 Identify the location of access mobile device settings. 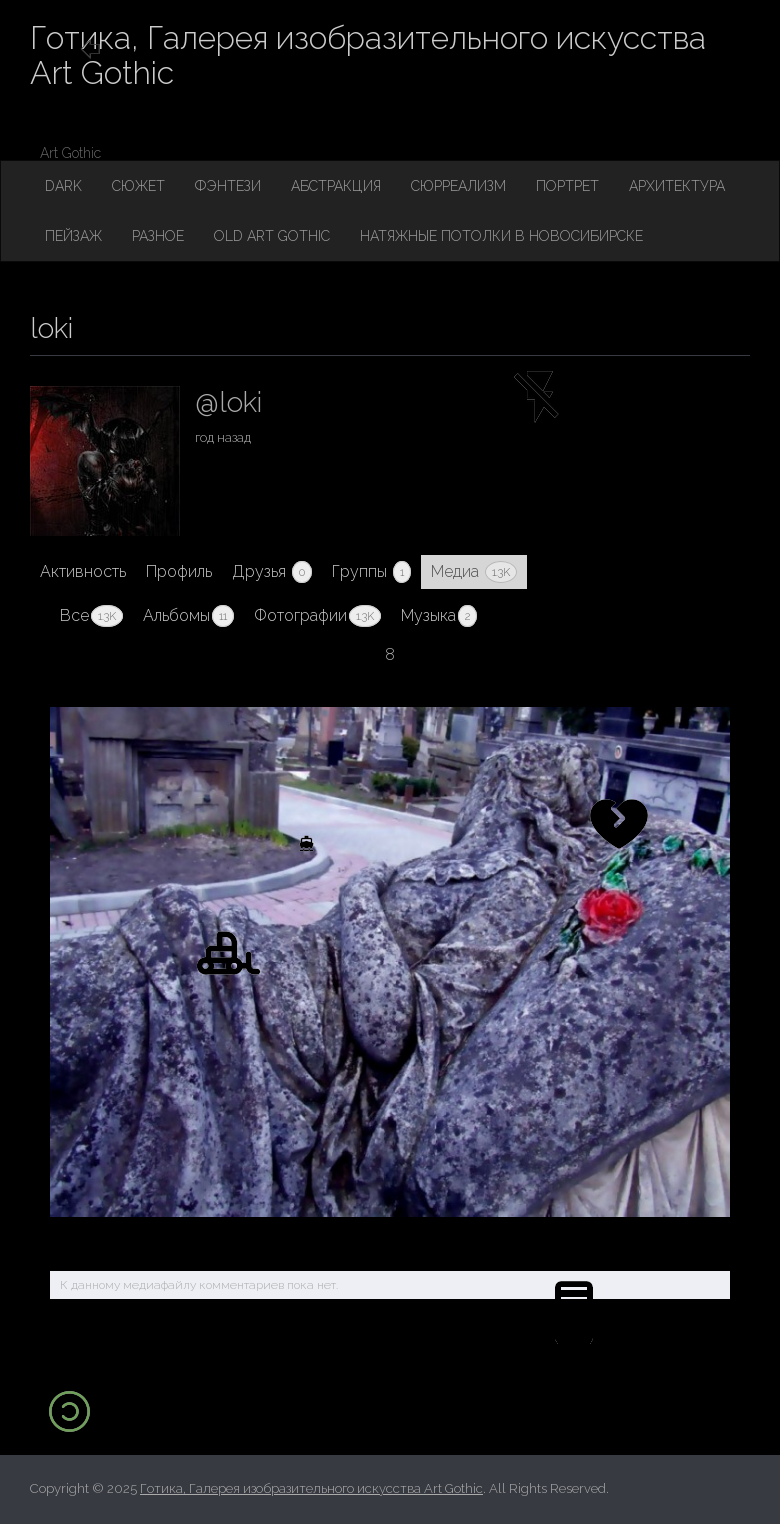
(574, 1319).